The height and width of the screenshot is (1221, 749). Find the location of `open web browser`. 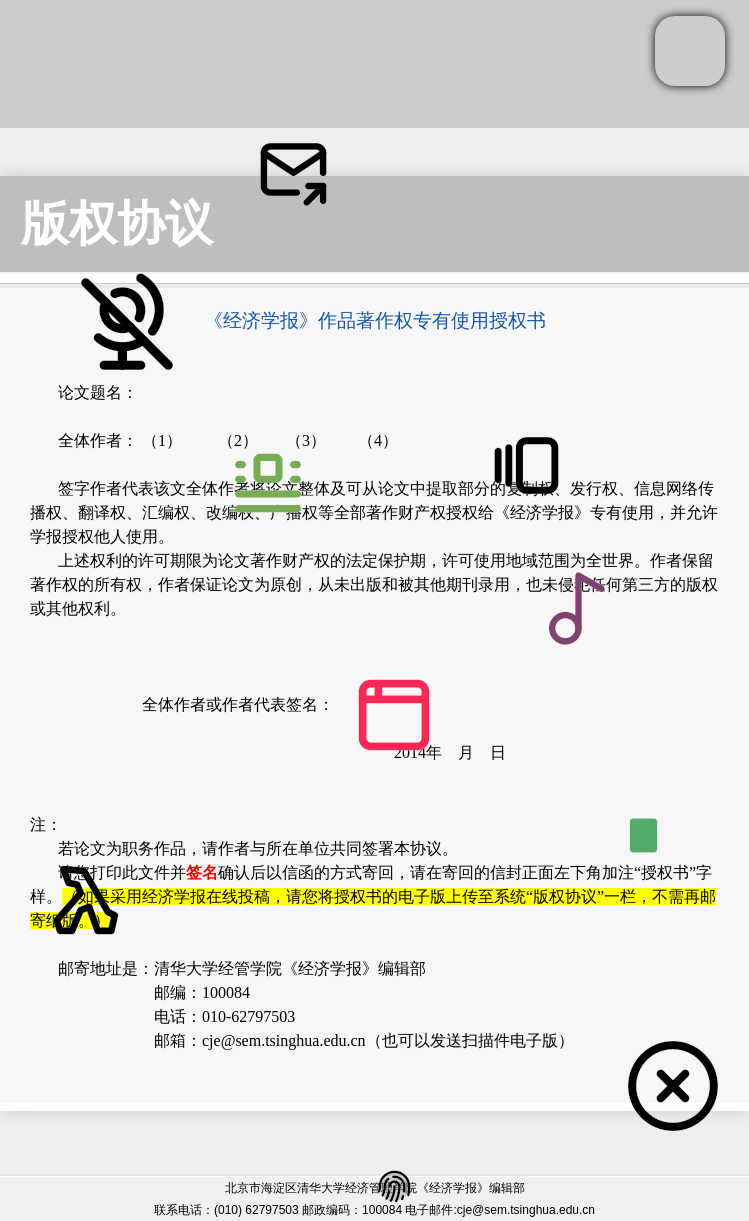

open web browser is located at coordinates (394, 715).